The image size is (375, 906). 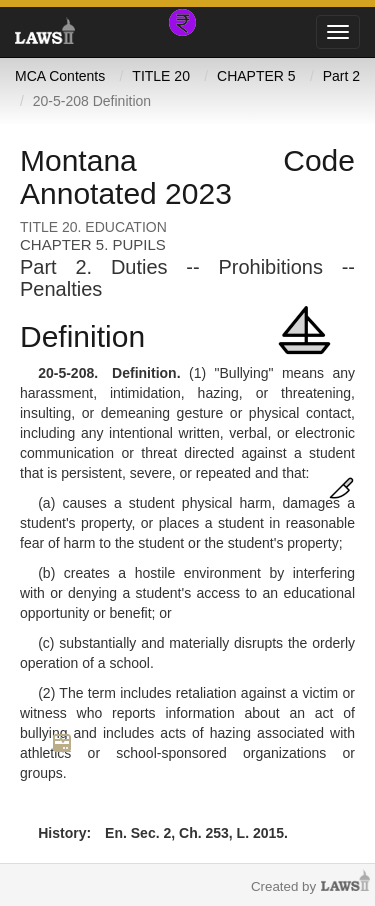 I want to click on view heart rate or vital signs monitor, so click(x=62, y=743).